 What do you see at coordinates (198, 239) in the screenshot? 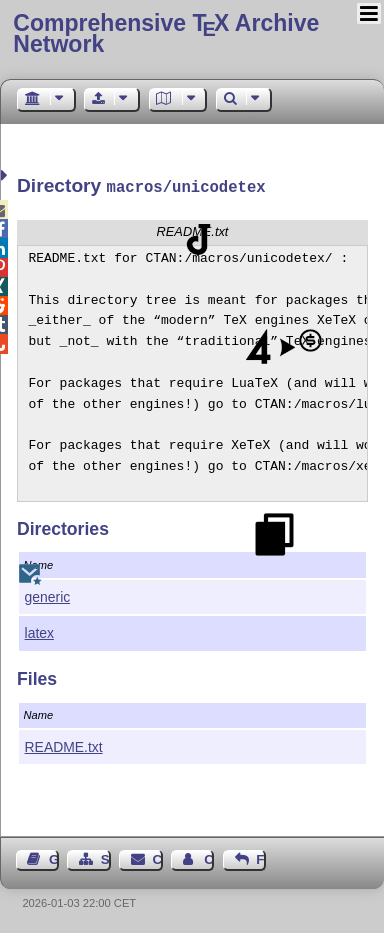
I see `open Joplin note-taking app` at bounding box center [198, 239].